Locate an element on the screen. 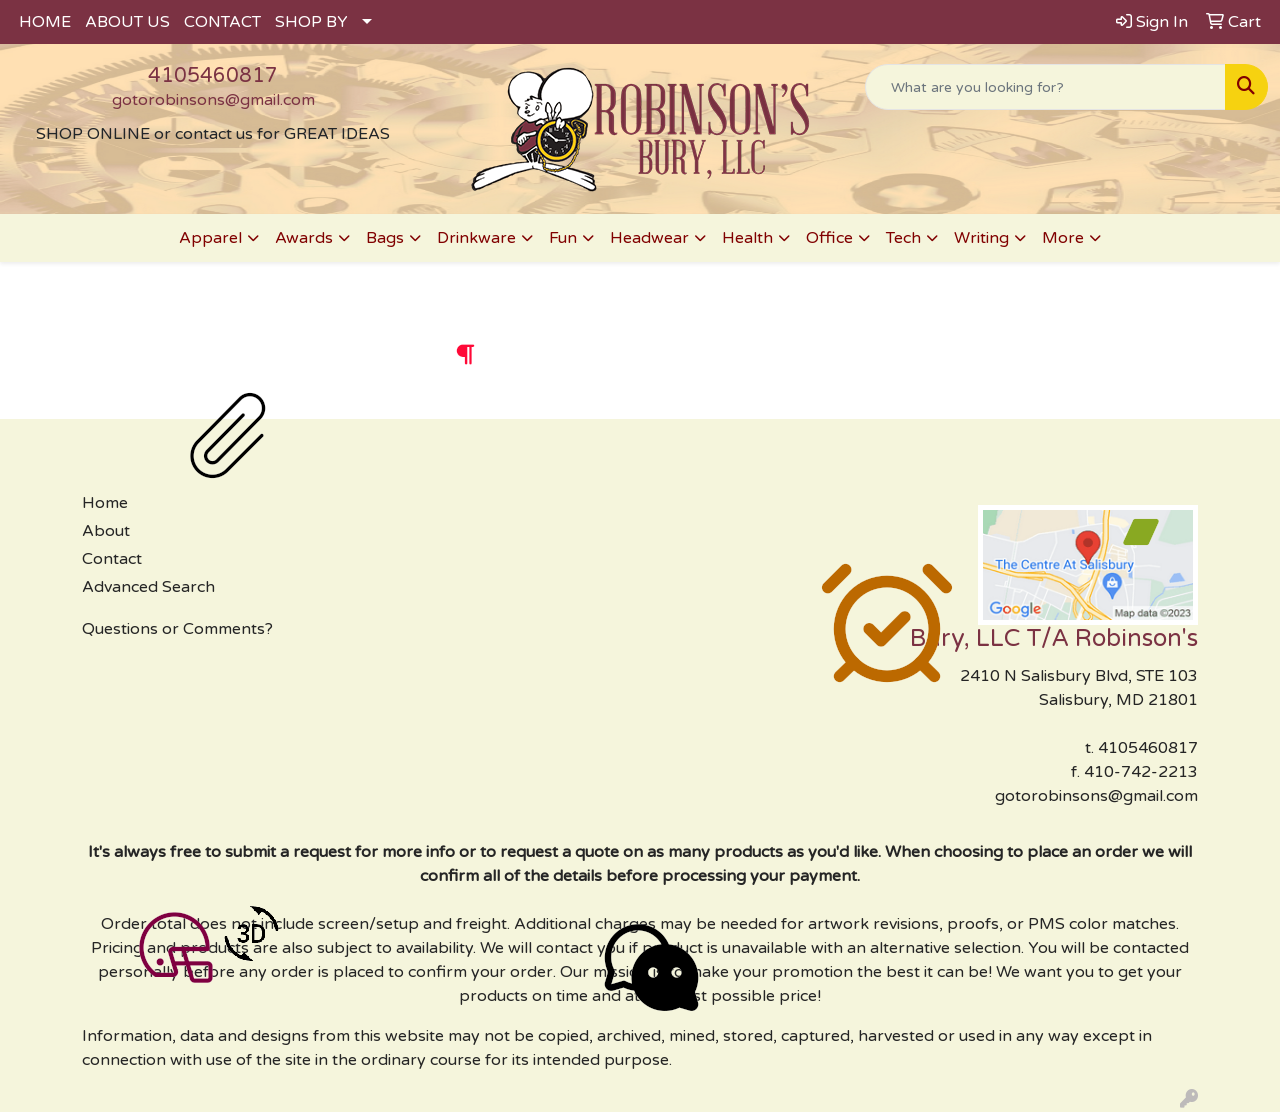 The image size is (1280, 1112). insert a parallelogram shape is located at coordinates (1141, 532).